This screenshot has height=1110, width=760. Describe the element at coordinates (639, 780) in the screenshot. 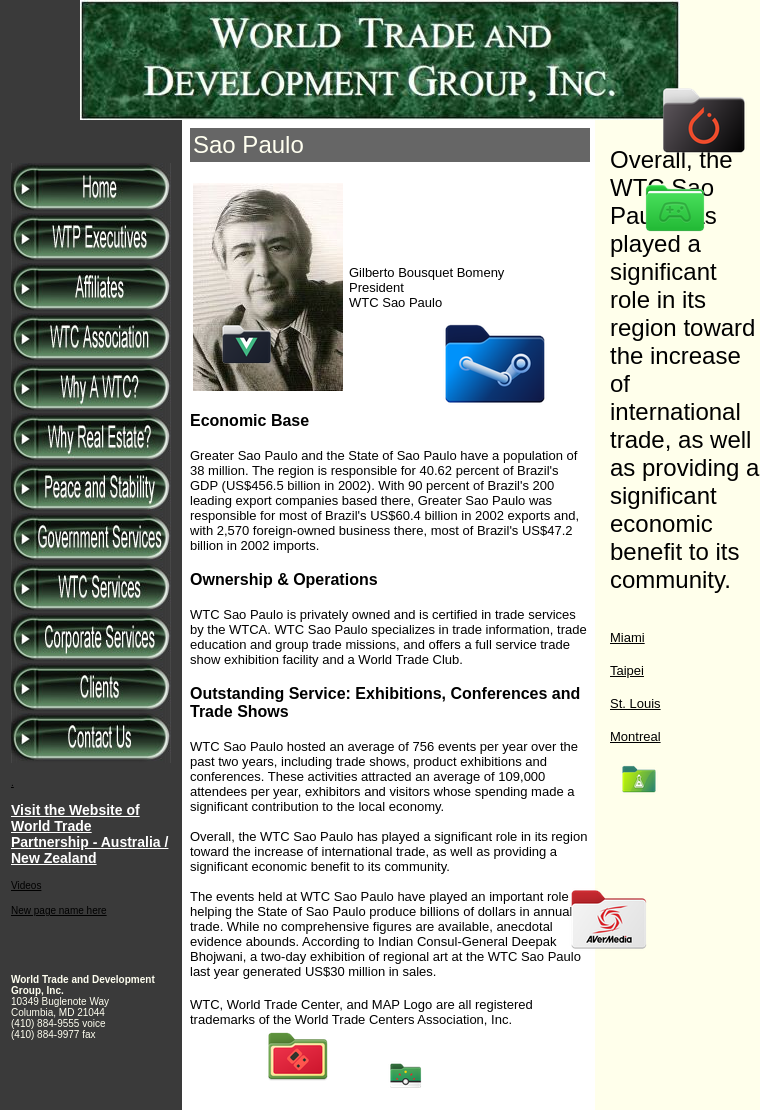

I see `folder for science or chemistry-related files` at that location.